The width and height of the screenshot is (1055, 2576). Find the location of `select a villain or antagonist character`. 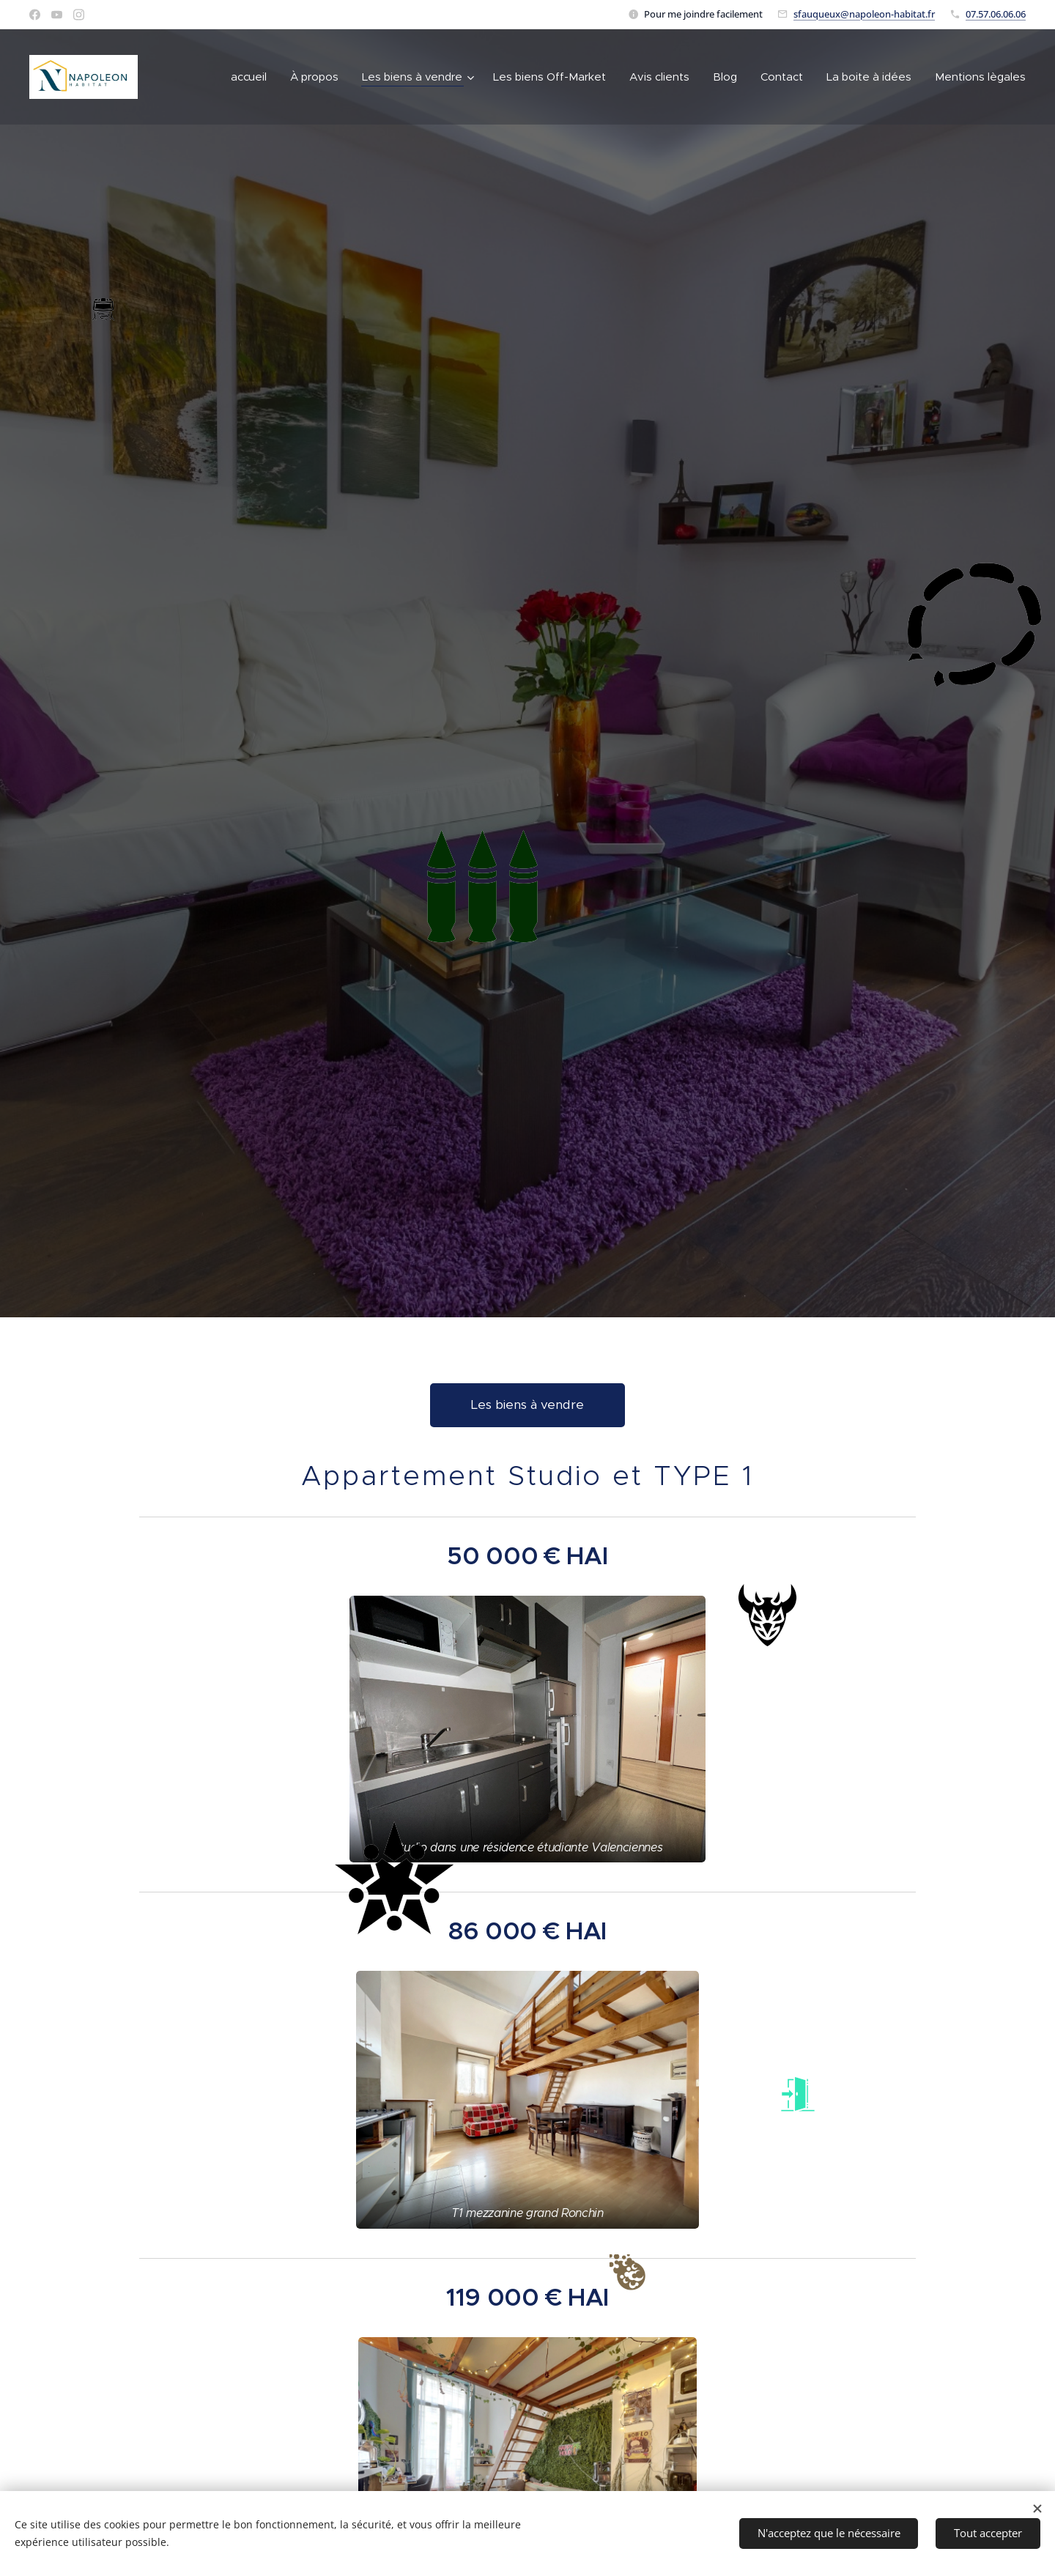

select a villain or antagonist character is located at coordinates (767, 1615).